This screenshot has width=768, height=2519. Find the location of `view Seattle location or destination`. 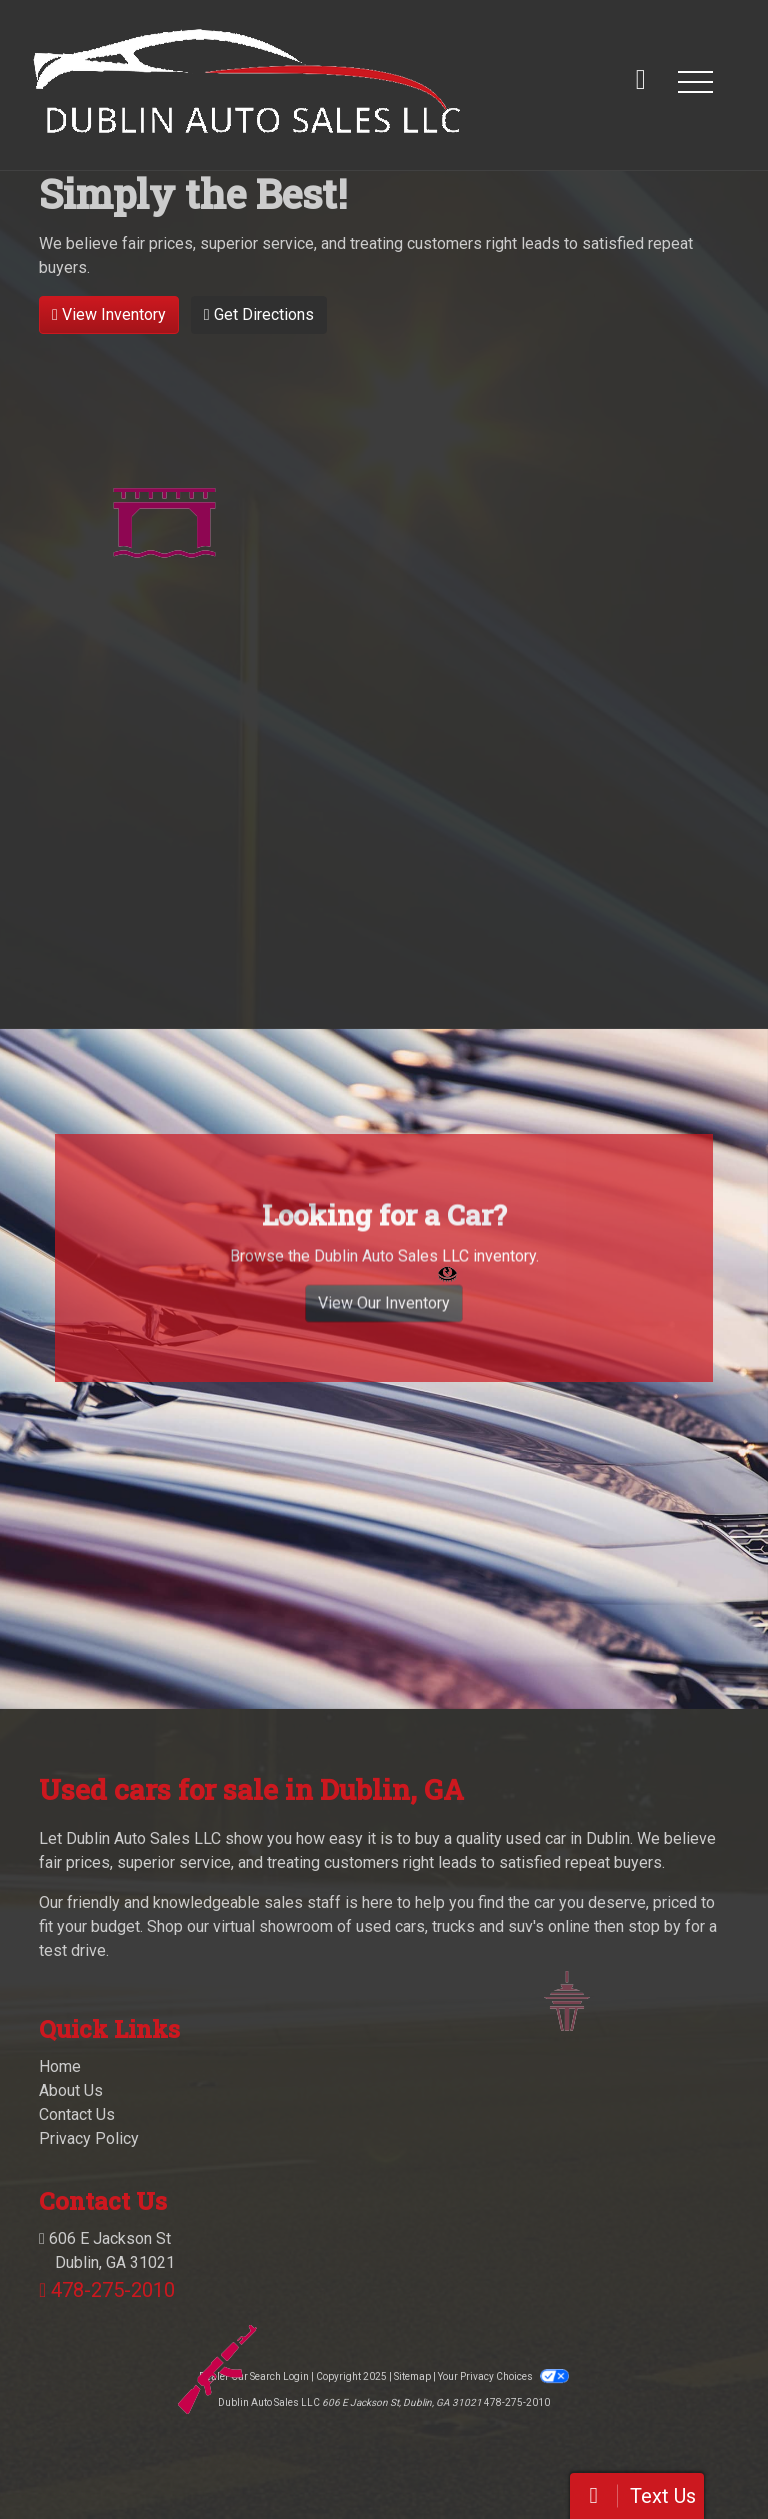

view Seattle location or destination is located at coordinates (567, 2000).